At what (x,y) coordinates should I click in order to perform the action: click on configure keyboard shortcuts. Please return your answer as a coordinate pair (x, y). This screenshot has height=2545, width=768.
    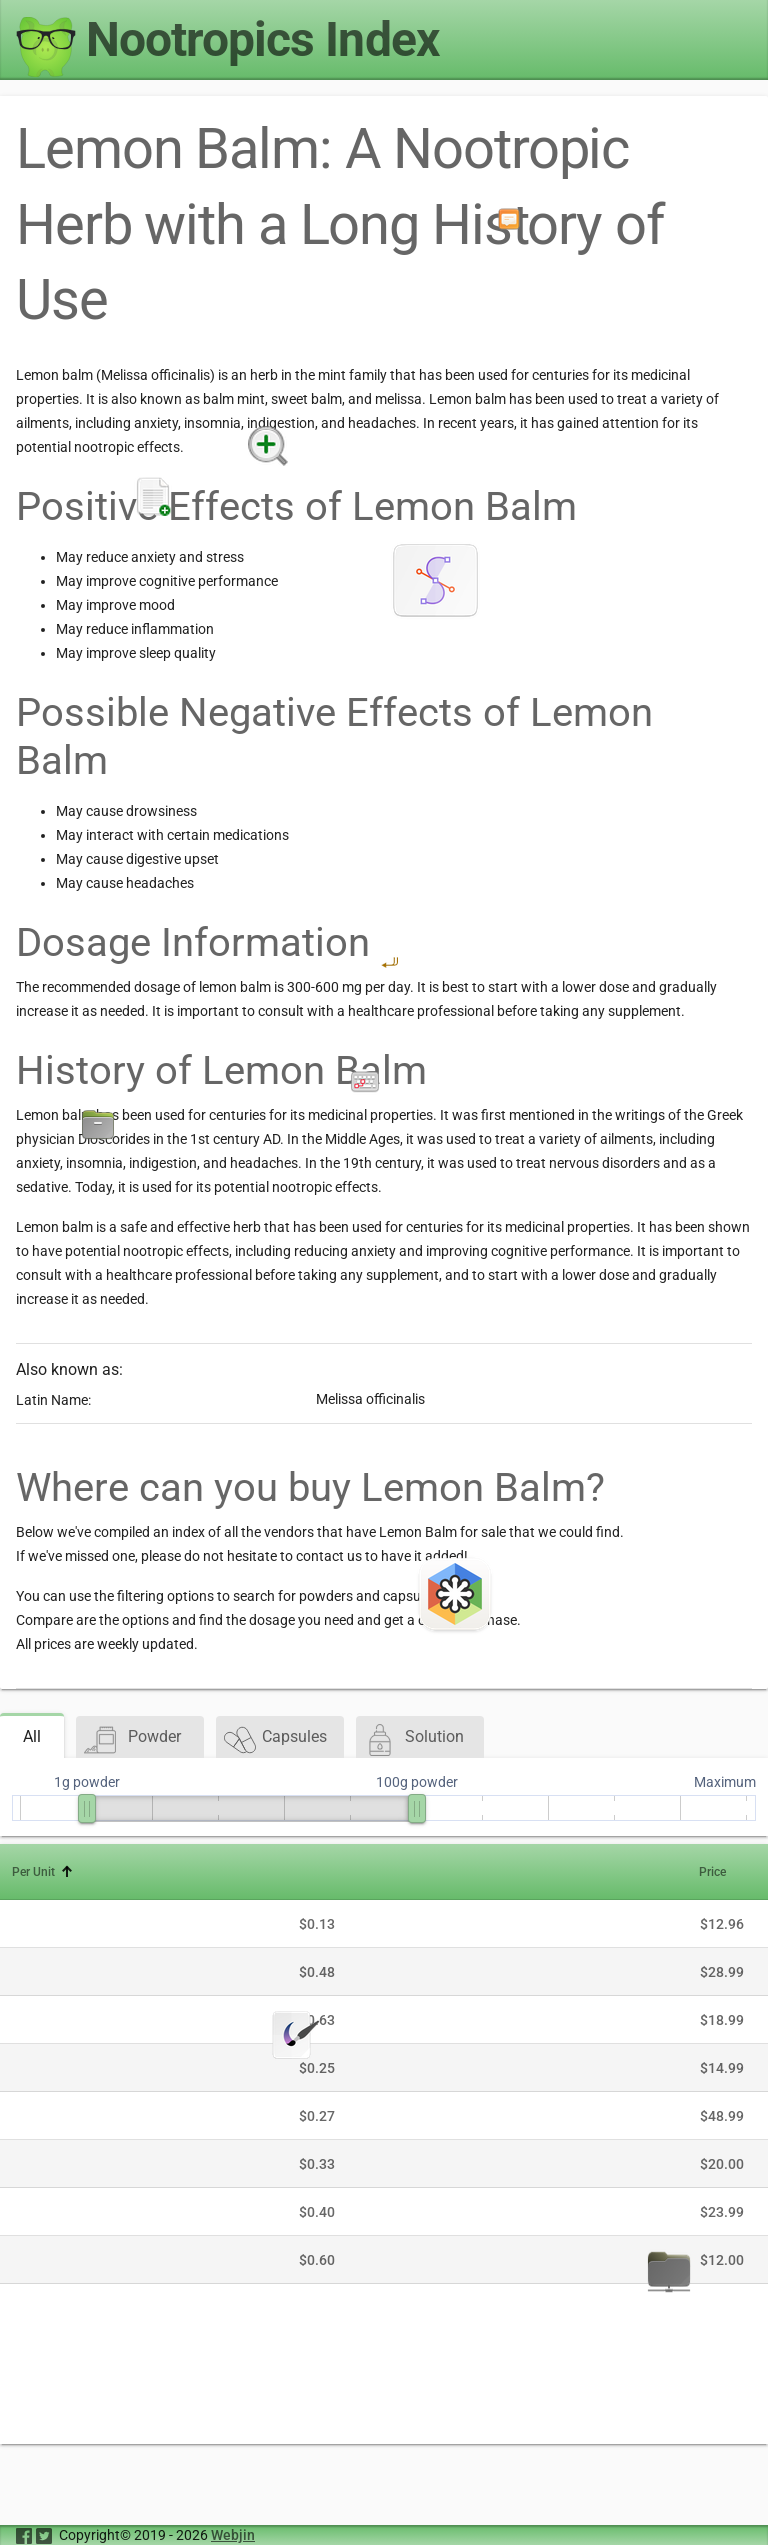
    Looking at the image, I should click on (365, 1082).